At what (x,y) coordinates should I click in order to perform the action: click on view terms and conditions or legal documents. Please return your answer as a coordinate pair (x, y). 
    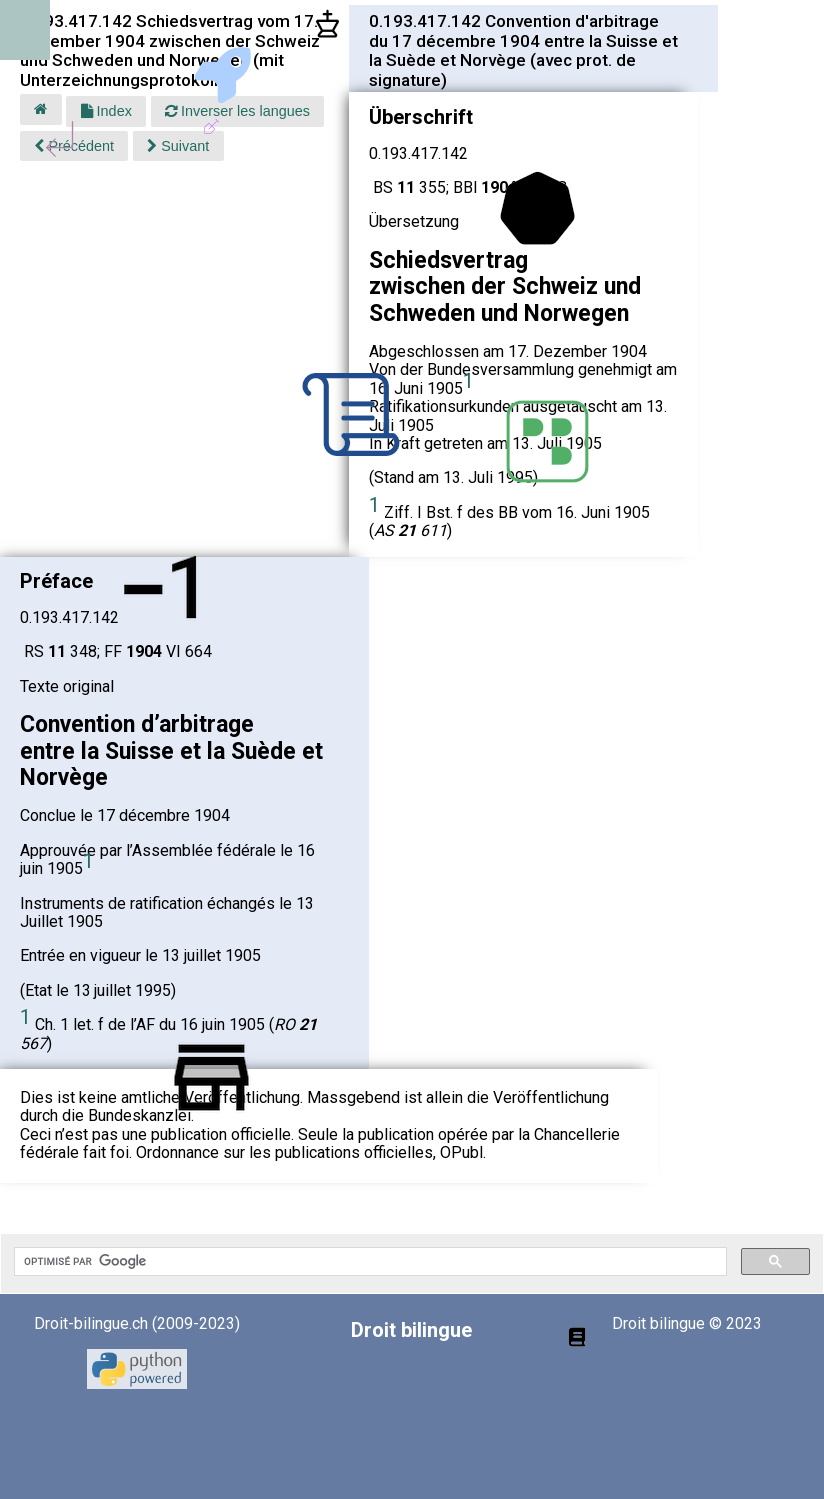
    Looking at the image, I should click on (354, 414).